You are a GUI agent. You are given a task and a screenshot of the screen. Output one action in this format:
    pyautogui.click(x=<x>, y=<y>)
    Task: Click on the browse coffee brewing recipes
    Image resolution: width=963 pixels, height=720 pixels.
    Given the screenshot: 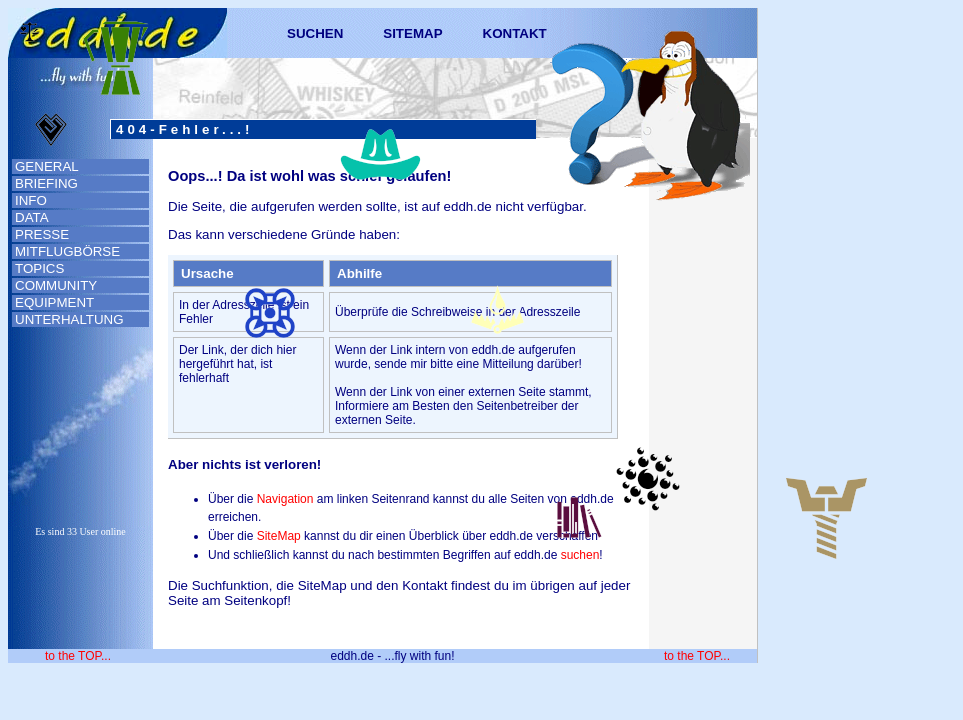 What is the action you would take?
    pyautogui.click(x=120, y=55)
    